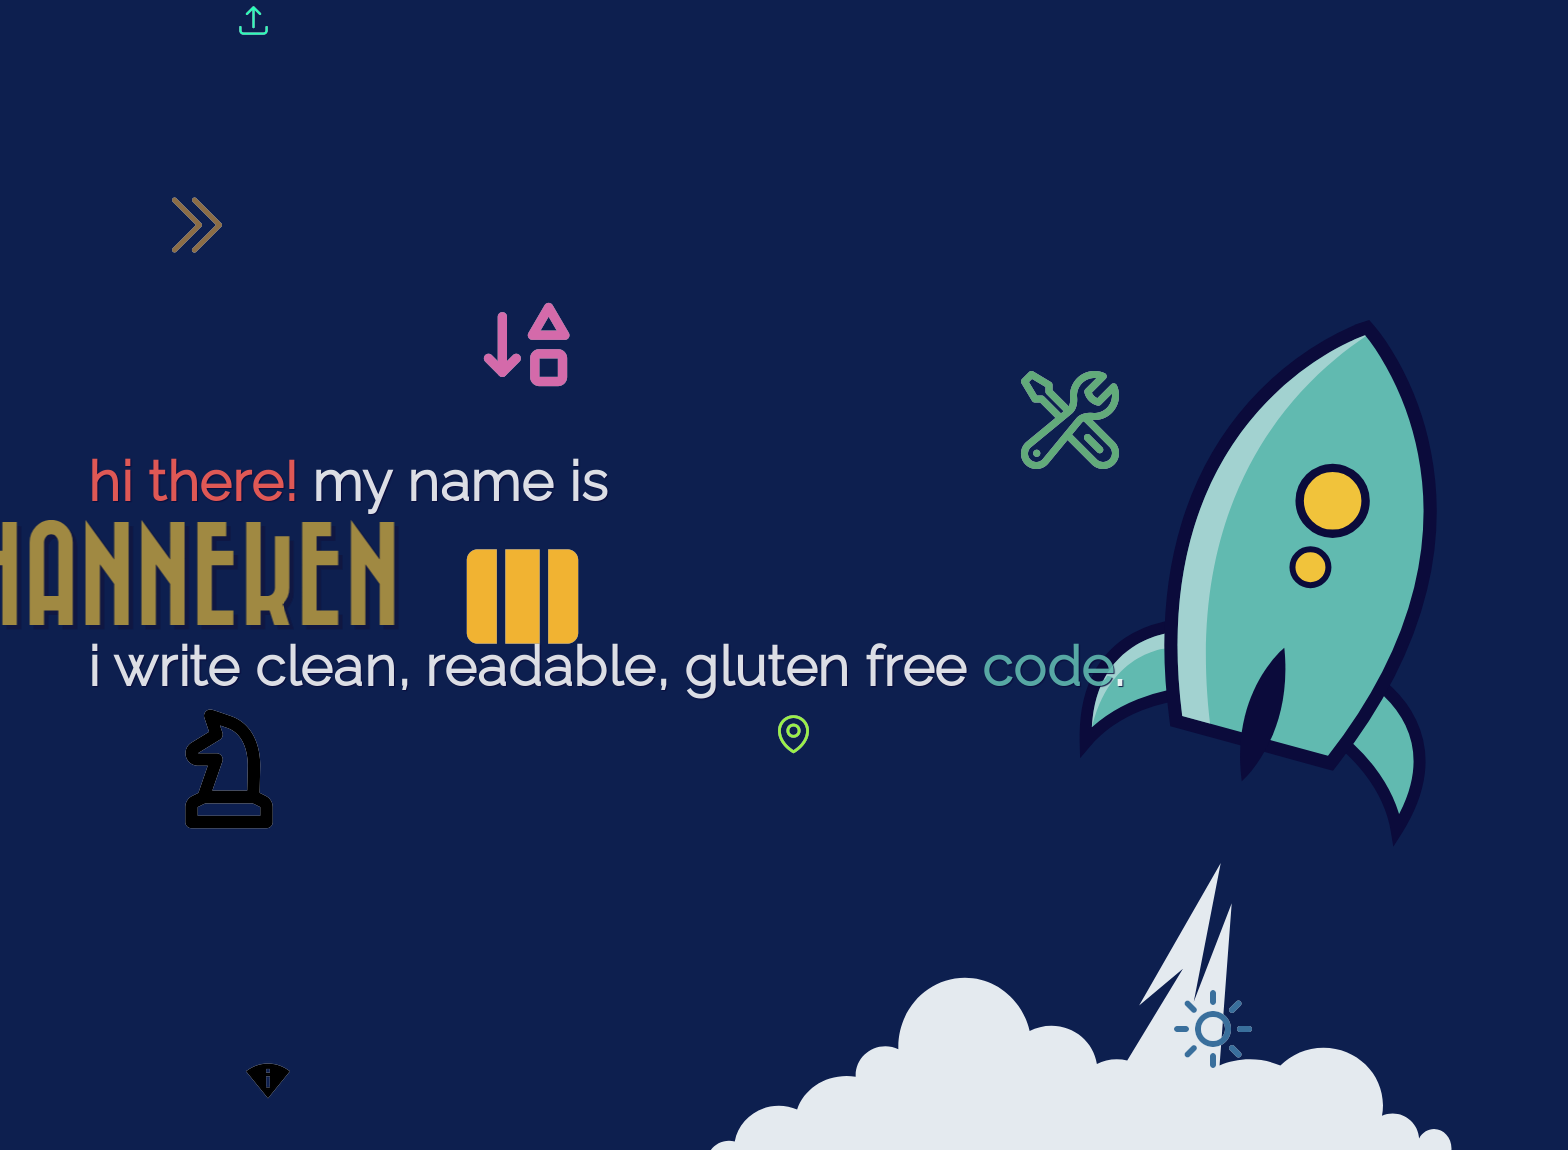 The width and height of the screenshot is (1568, 1150). I want to click on sort items in descending order, so click(525, 344).